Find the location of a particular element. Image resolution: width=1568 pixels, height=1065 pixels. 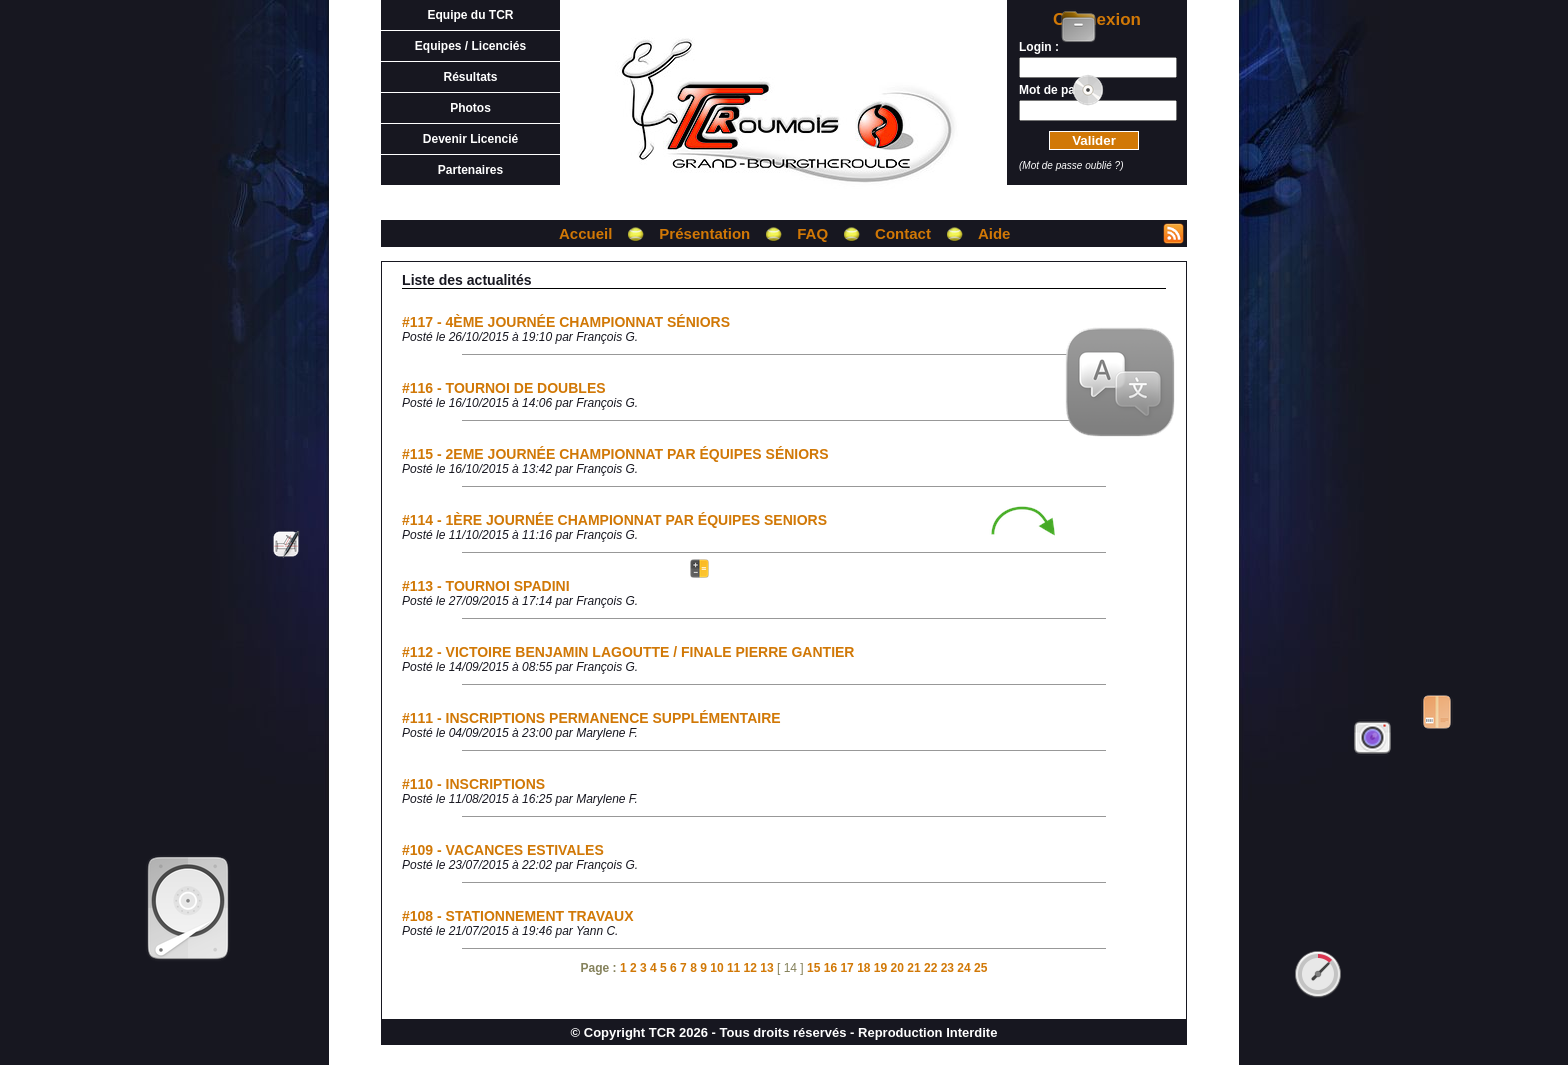

open the calculator app is located at coordinates (699, 568).